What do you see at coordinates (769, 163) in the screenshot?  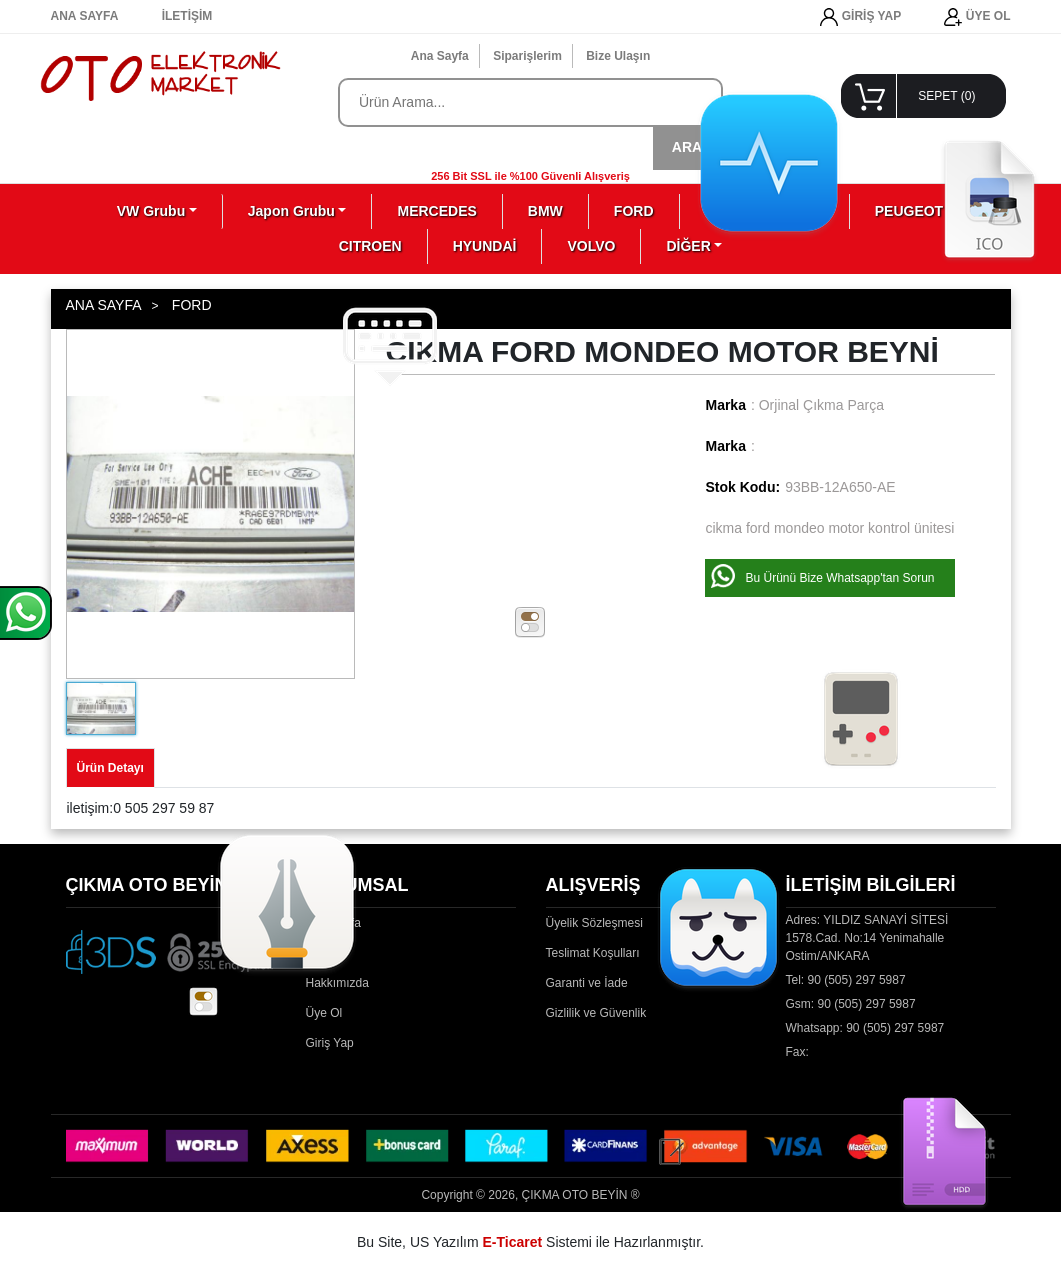 I see `open wxcas network statistics monitor` at bounding box center [769, 163].